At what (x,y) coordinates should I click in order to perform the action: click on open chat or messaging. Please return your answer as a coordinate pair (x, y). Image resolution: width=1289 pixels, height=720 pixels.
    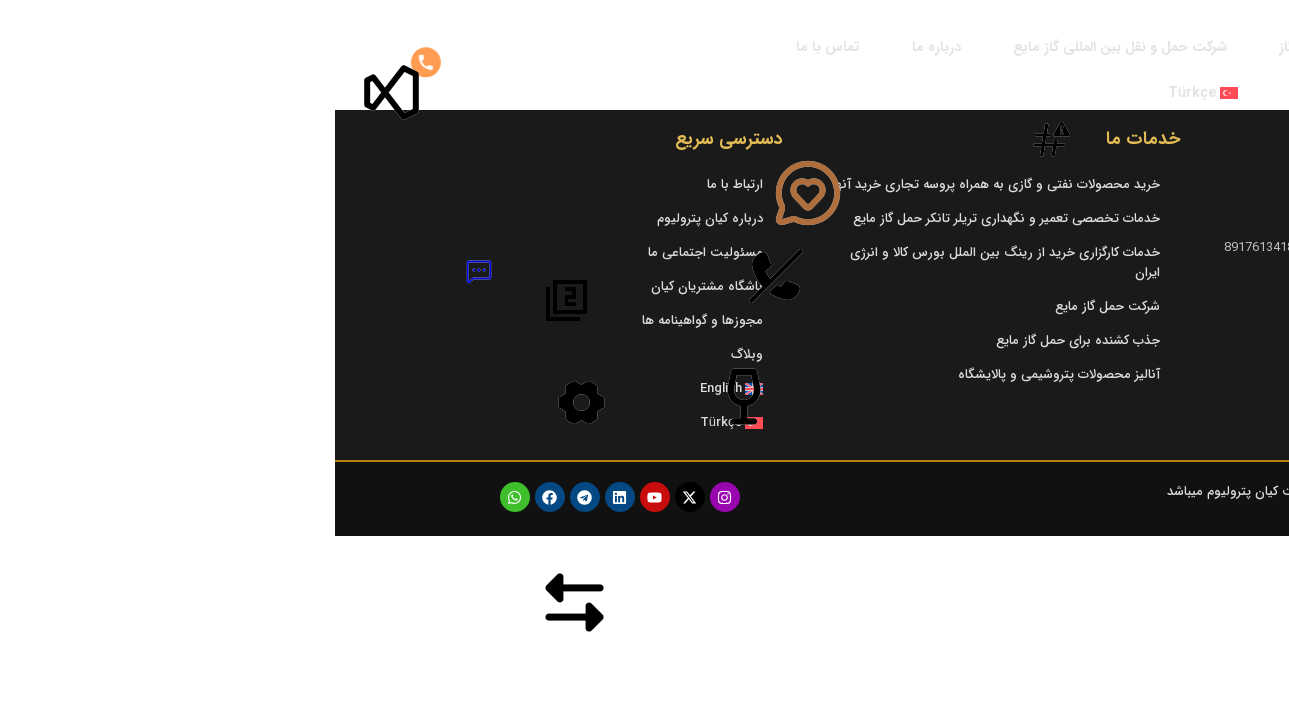
    Looking at the image, I should click on (479, 270).